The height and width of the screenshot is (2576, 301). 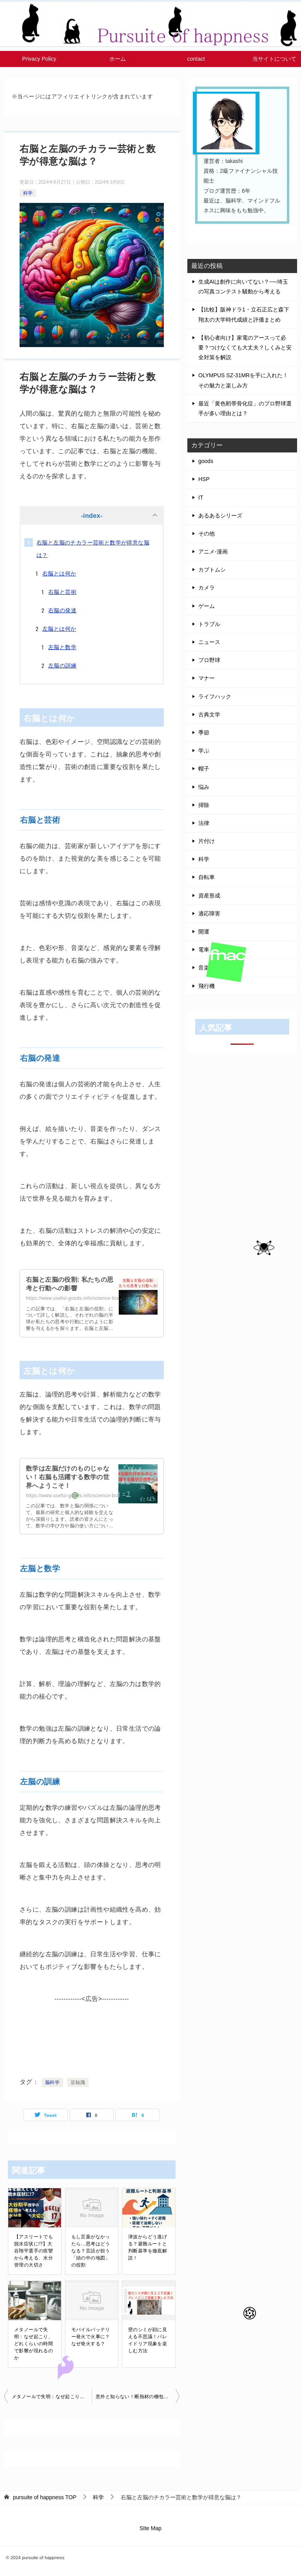 I want to click on navigate to the next item or page, so click(x=21, y=2218).